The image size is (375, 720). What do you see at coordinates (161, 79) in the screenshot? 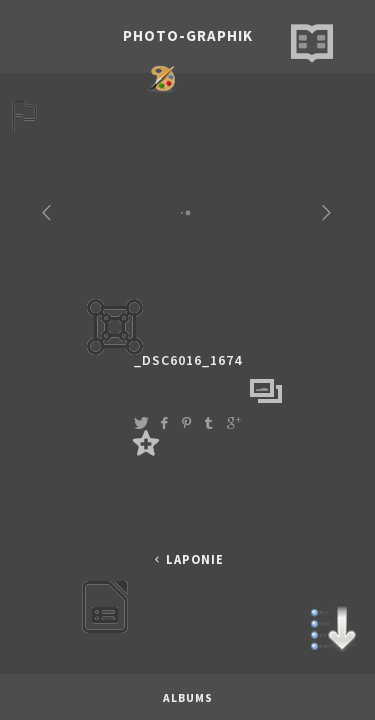
I see `open graphics or drawing applications` at bounding box center [161, 79].